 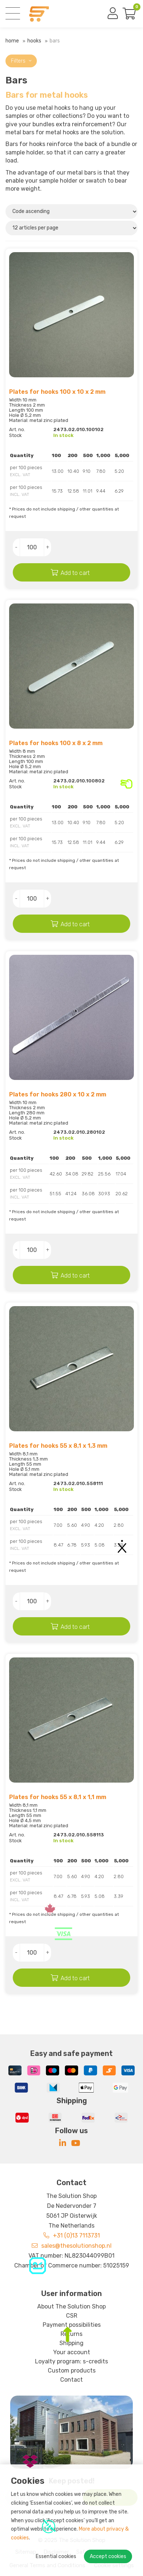 What do you see at coordinates (122, 1546) in the screenshot?
I see `launch Citrix workspace or virtual desktop` at bounding box center [122, 1546].